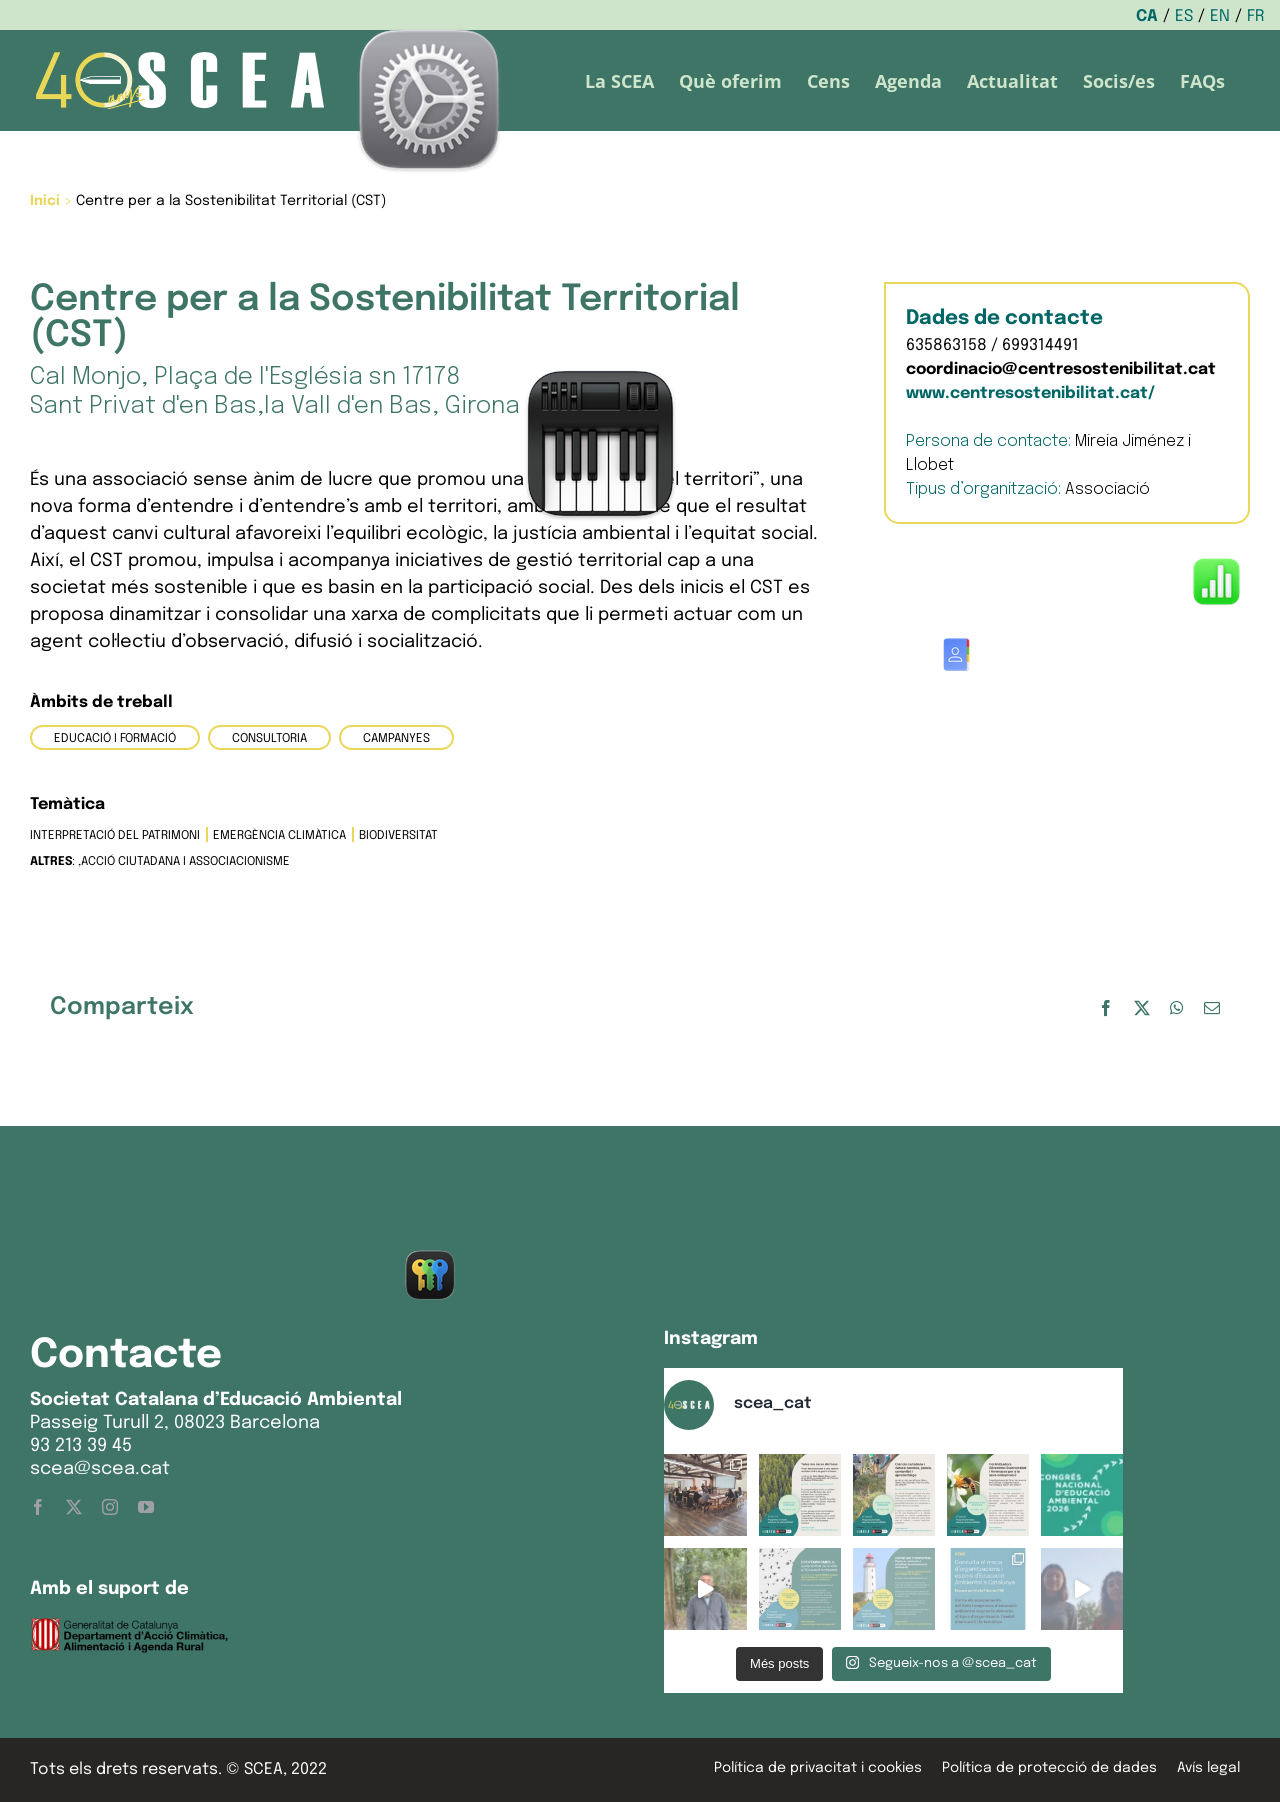  What do you see at coordinates (956, 654) in the screenshot?
I see `open the address book app` at bounding box center [956, 654].